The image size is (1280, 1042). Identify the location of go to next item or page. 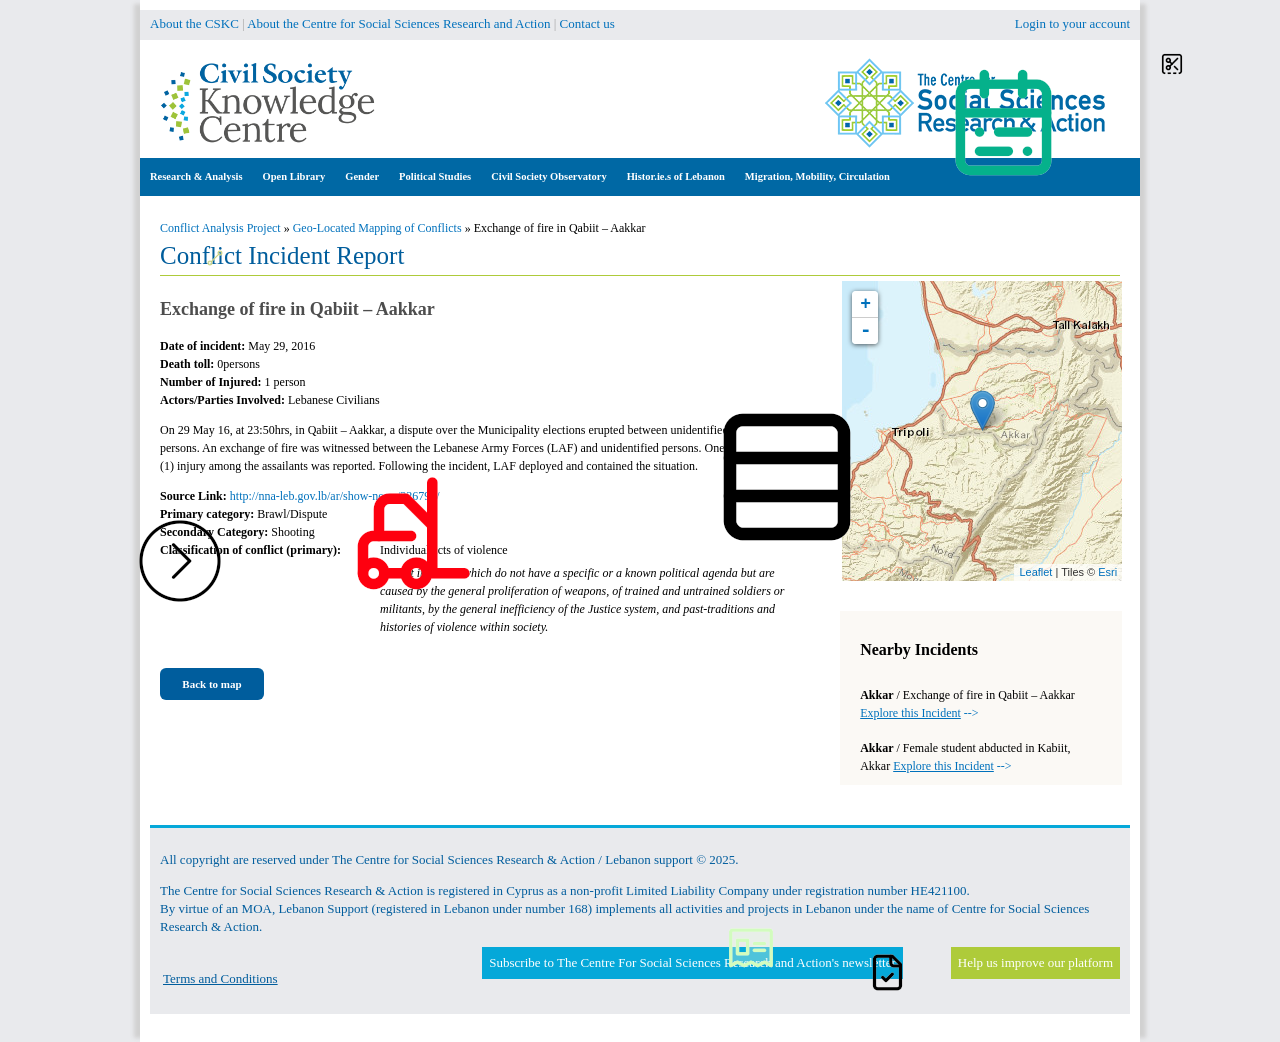
(180, 561).